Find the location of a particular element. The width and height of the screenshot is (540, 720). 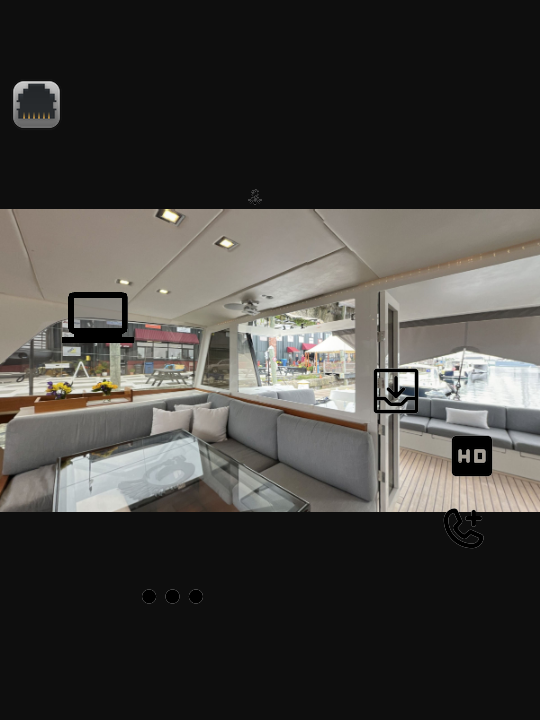

open more options menu is located at coordinates (172, 596).